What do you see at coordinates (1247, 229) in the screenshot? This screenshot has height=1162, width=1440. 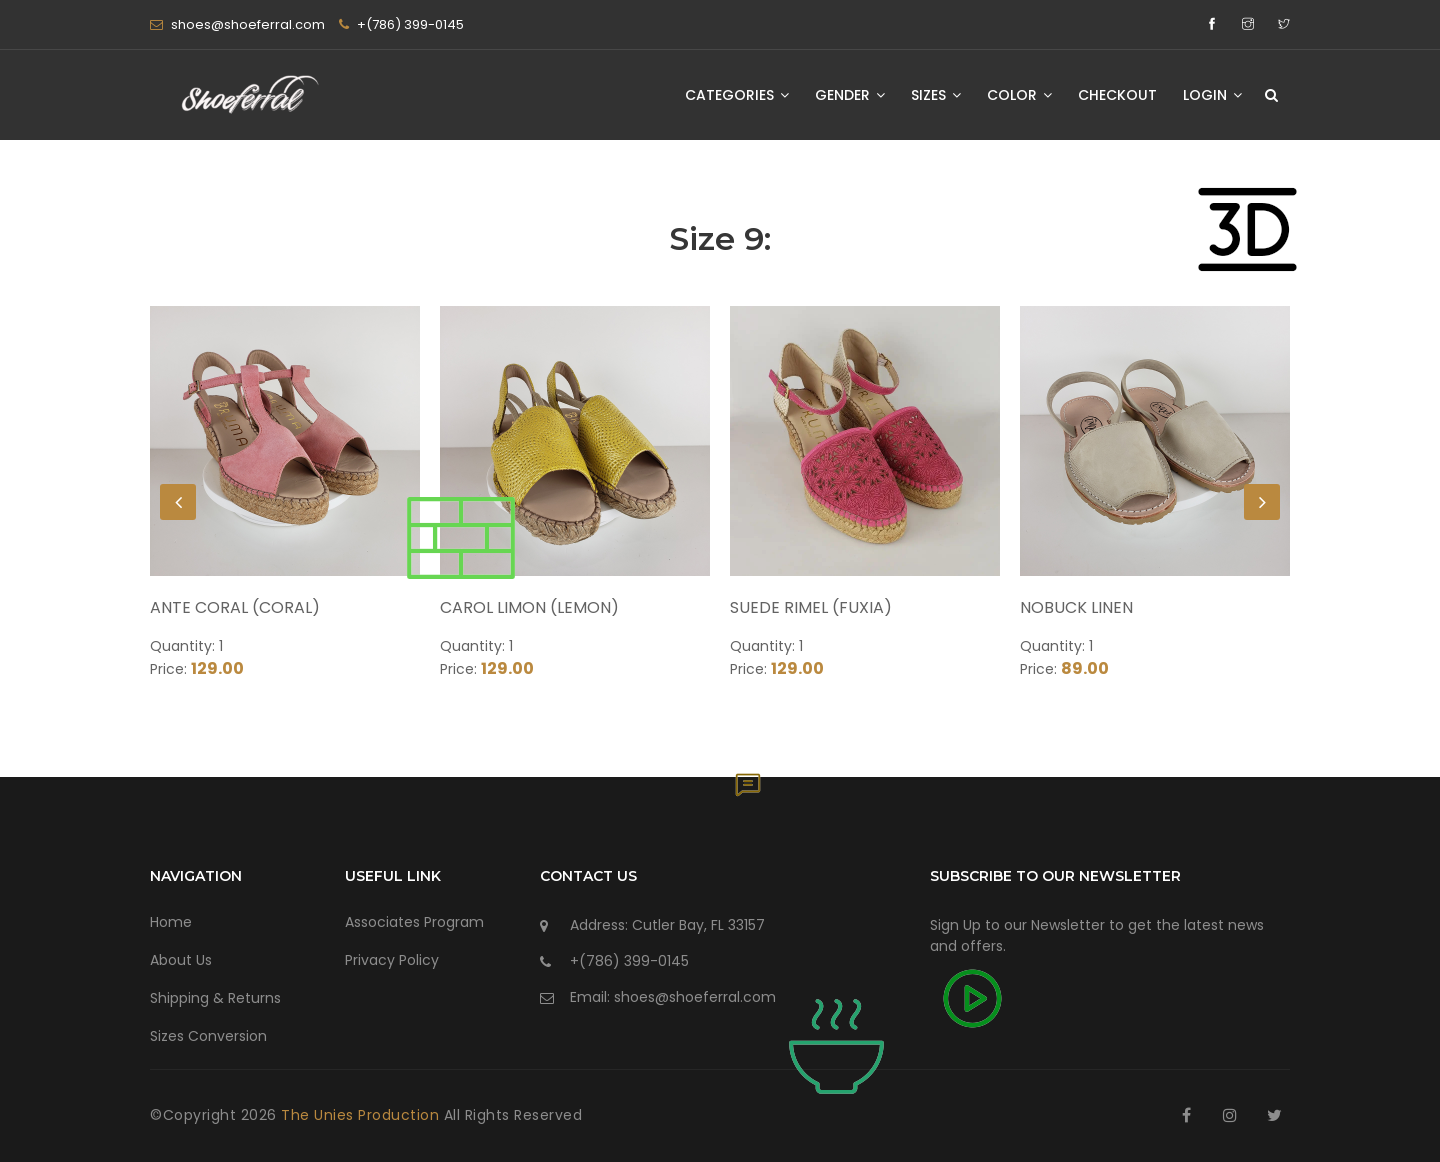 I see `switch to 3D view mode` at bounding box center [1247, 229].